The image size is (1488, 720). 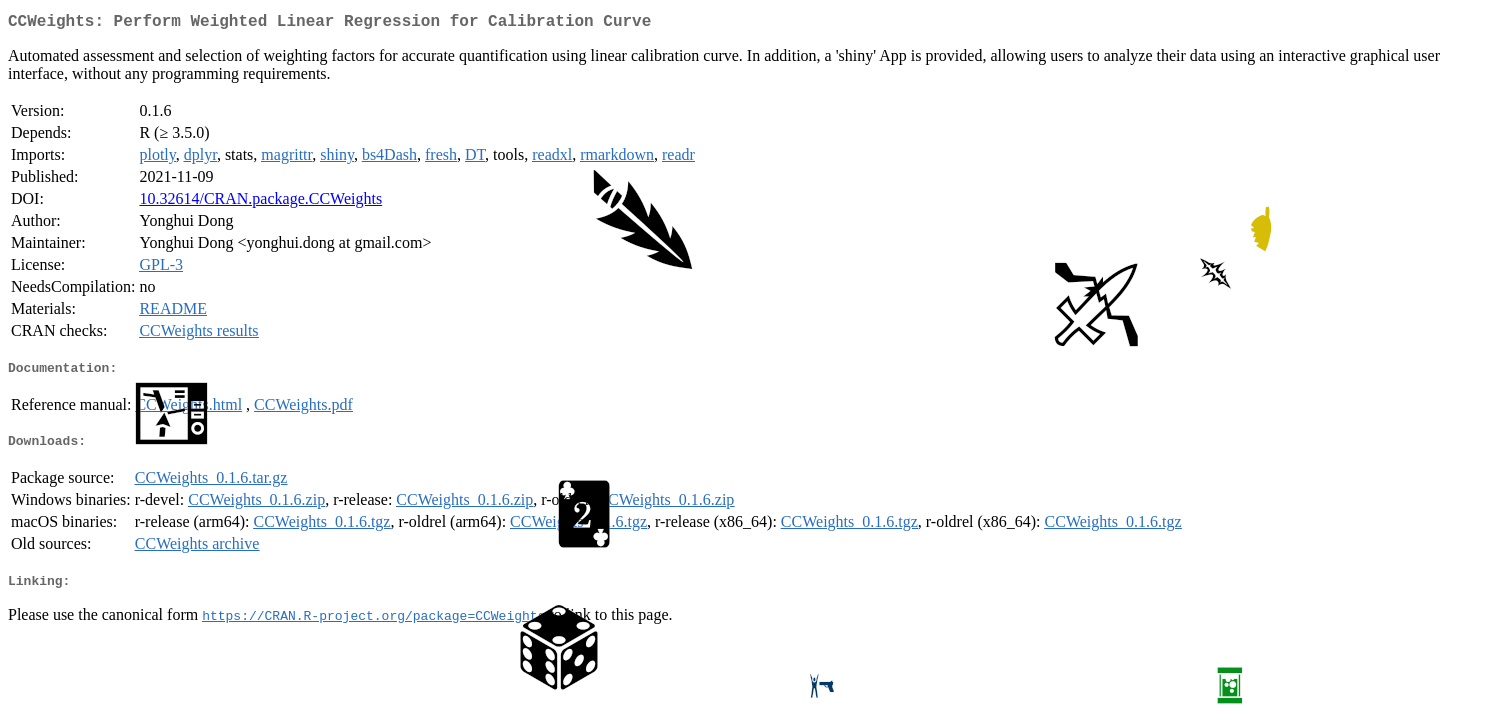 What do you see at coordinates (1229, 685) in the screenshot?
I see `view chemical storage or tank status` at bounding box center [1229, 685].